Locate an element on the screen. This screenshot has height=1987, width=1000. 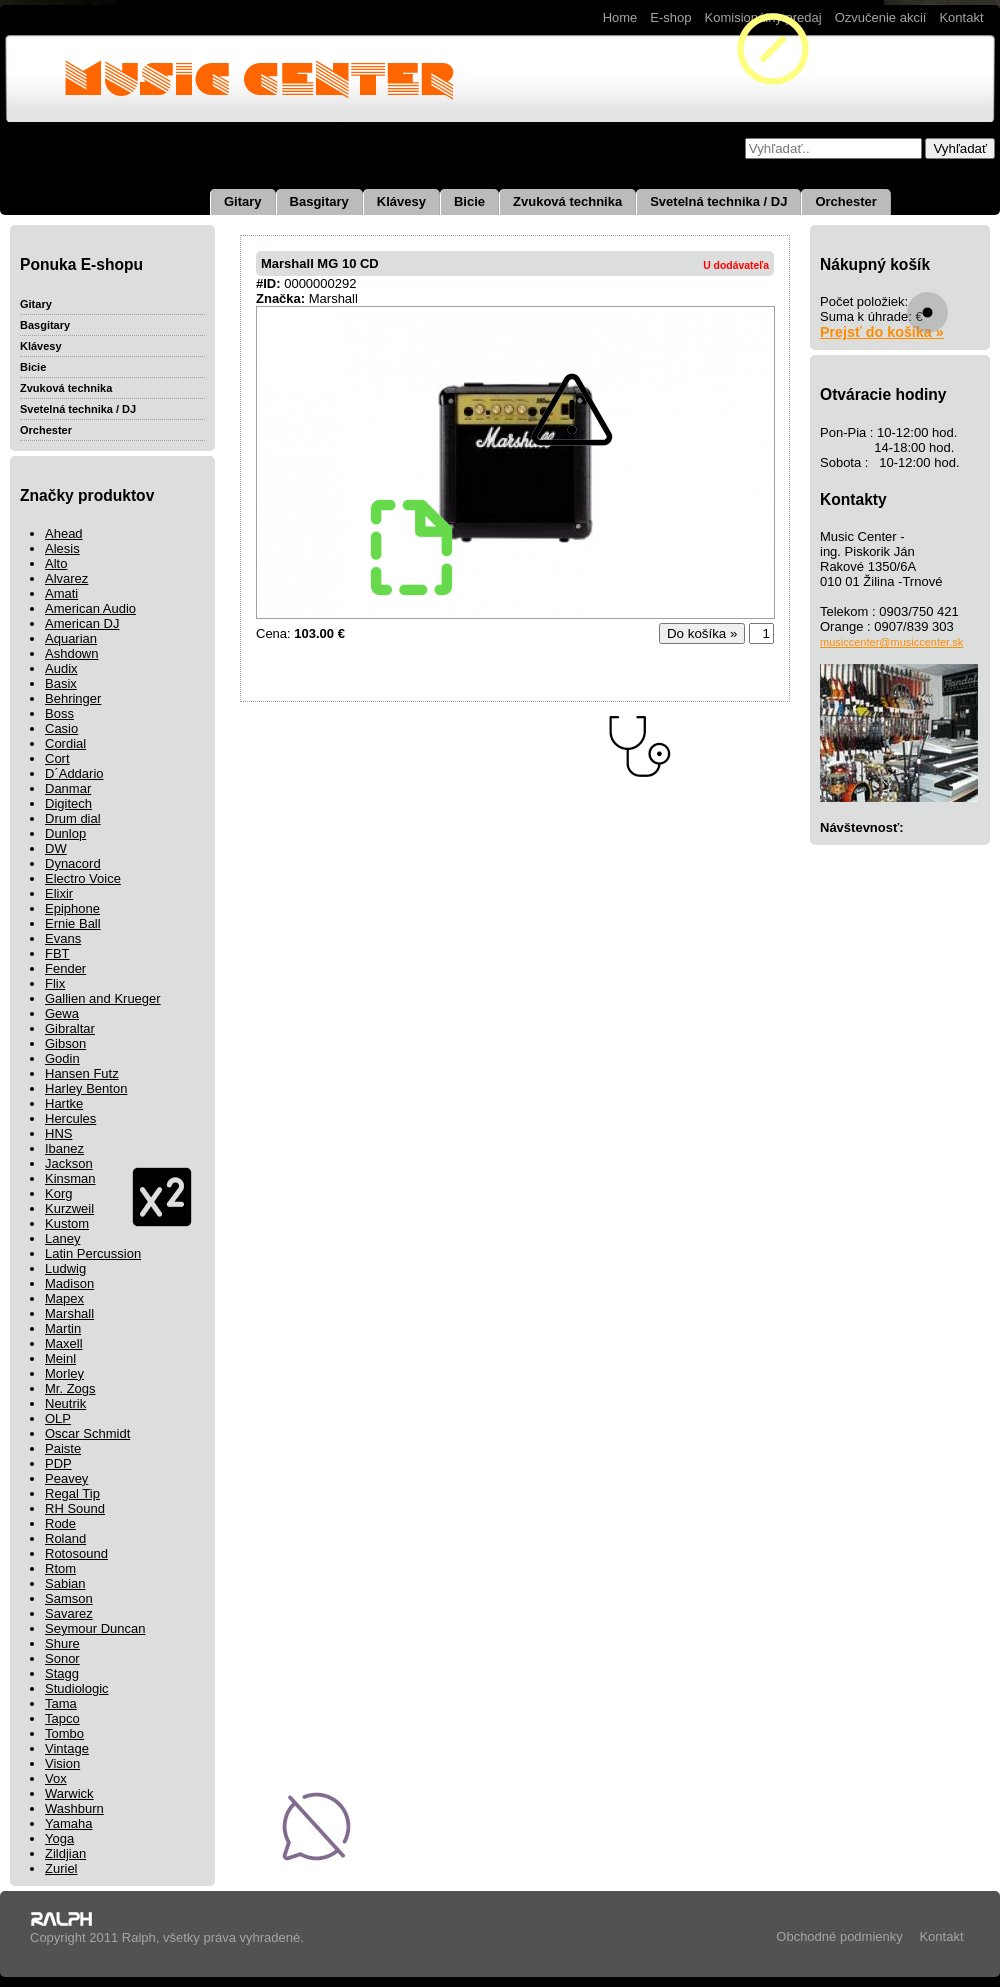
a draft or unsaved document is located at coordinates (411, 547).